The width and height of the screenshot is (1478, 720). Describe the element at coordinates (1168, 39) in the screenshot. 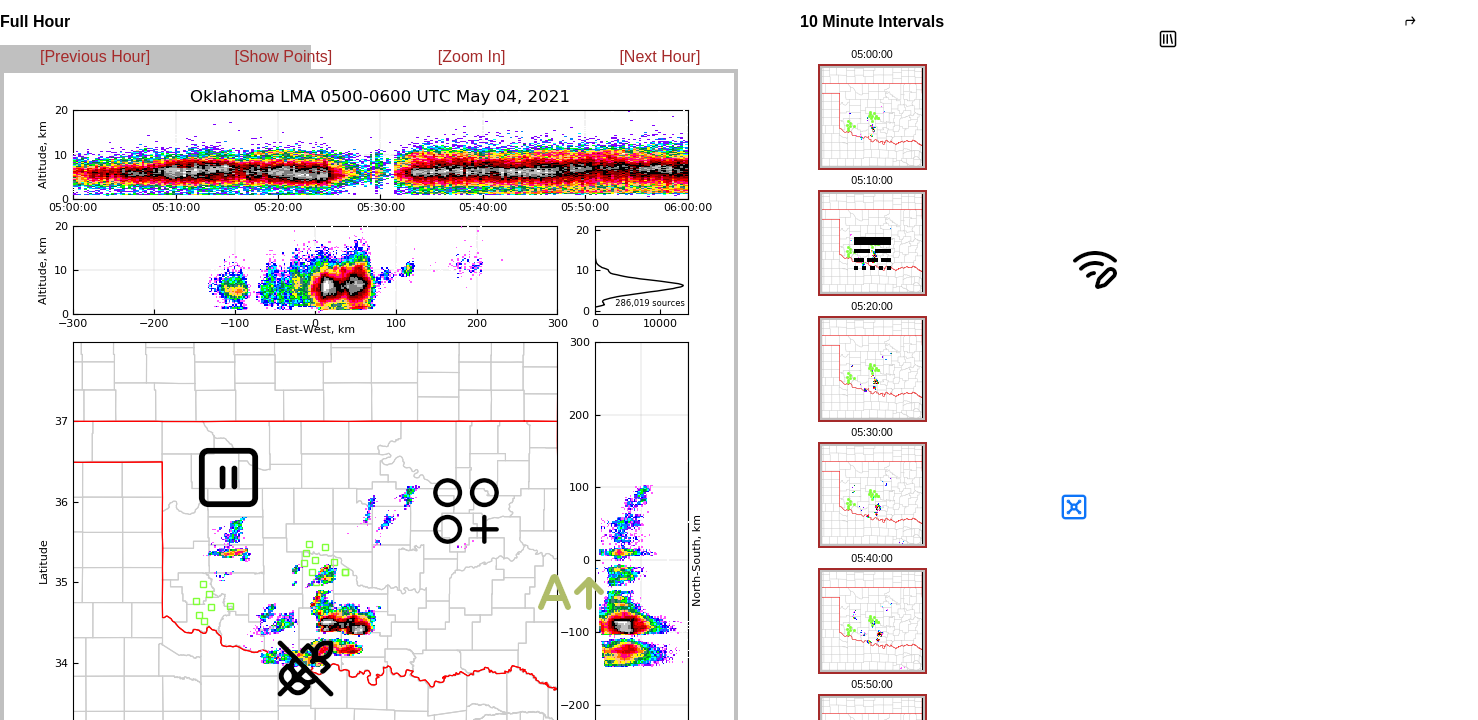

I see `access your media library` at that location.